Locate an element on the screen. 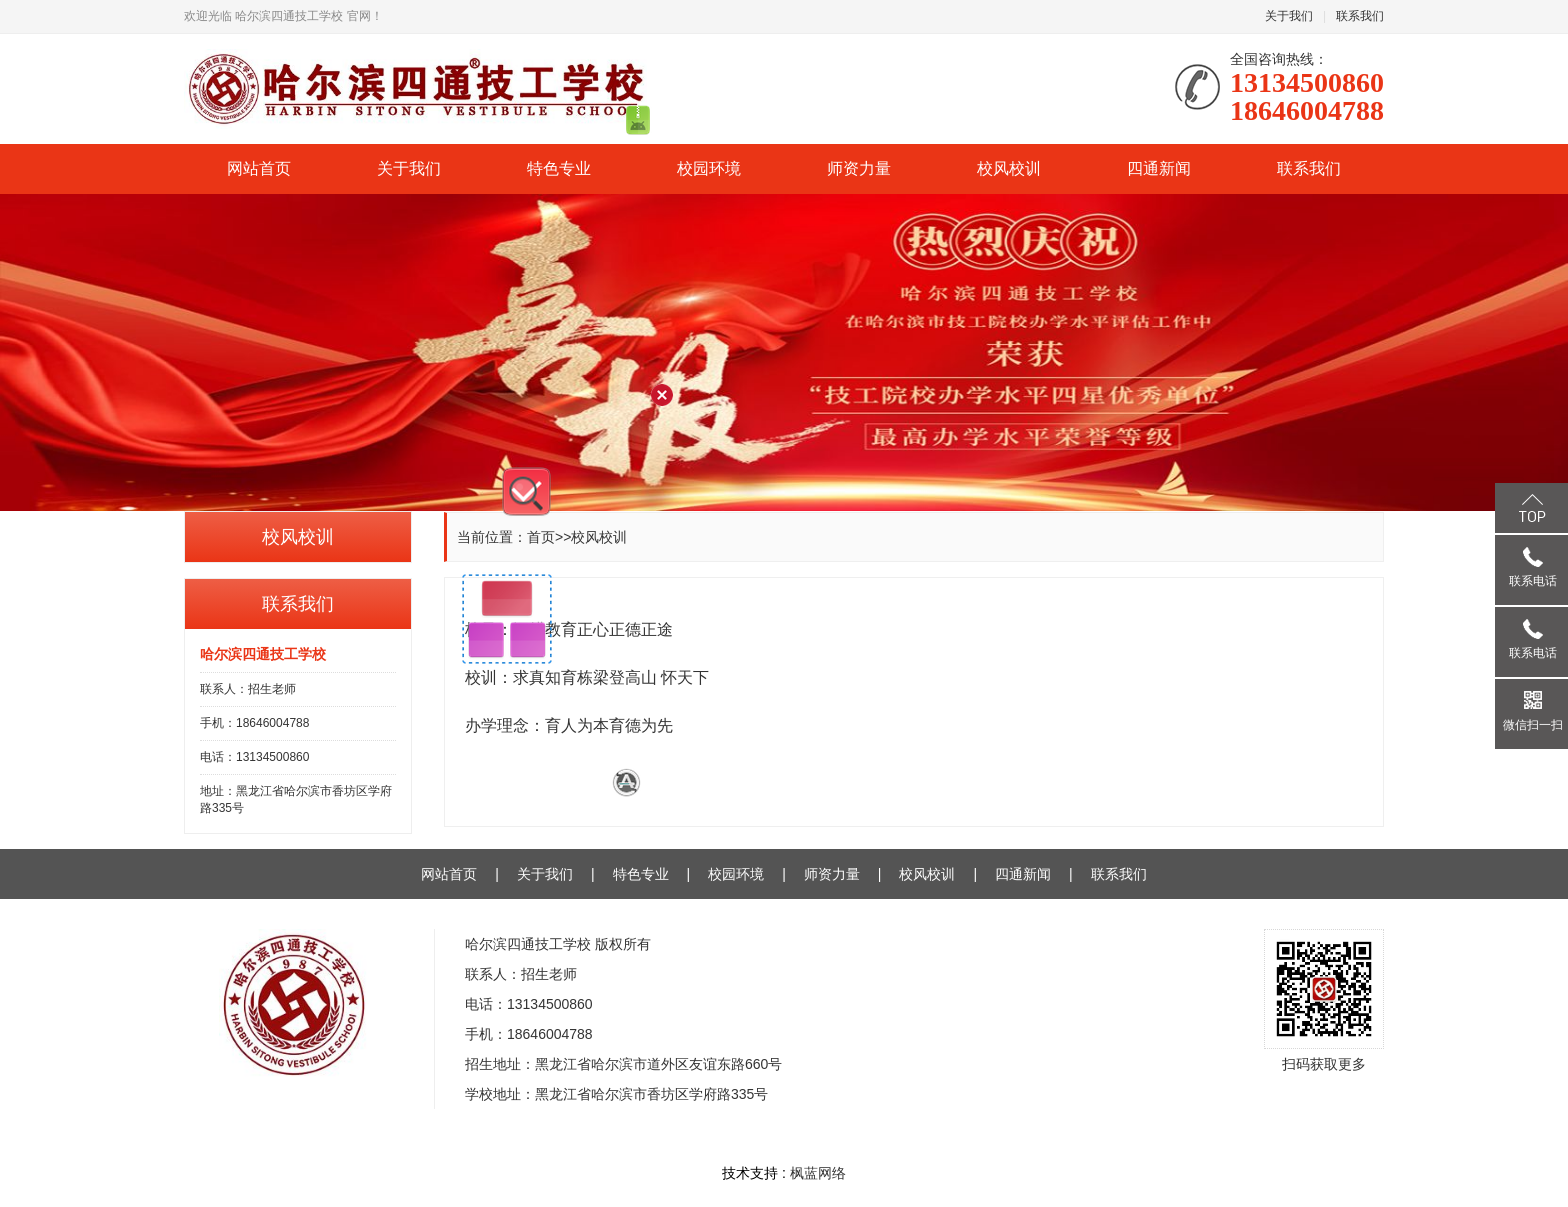 The height and width of the screenshot is (1207, 1568). cancel or close a dialog is located at coordinates (662, 395).